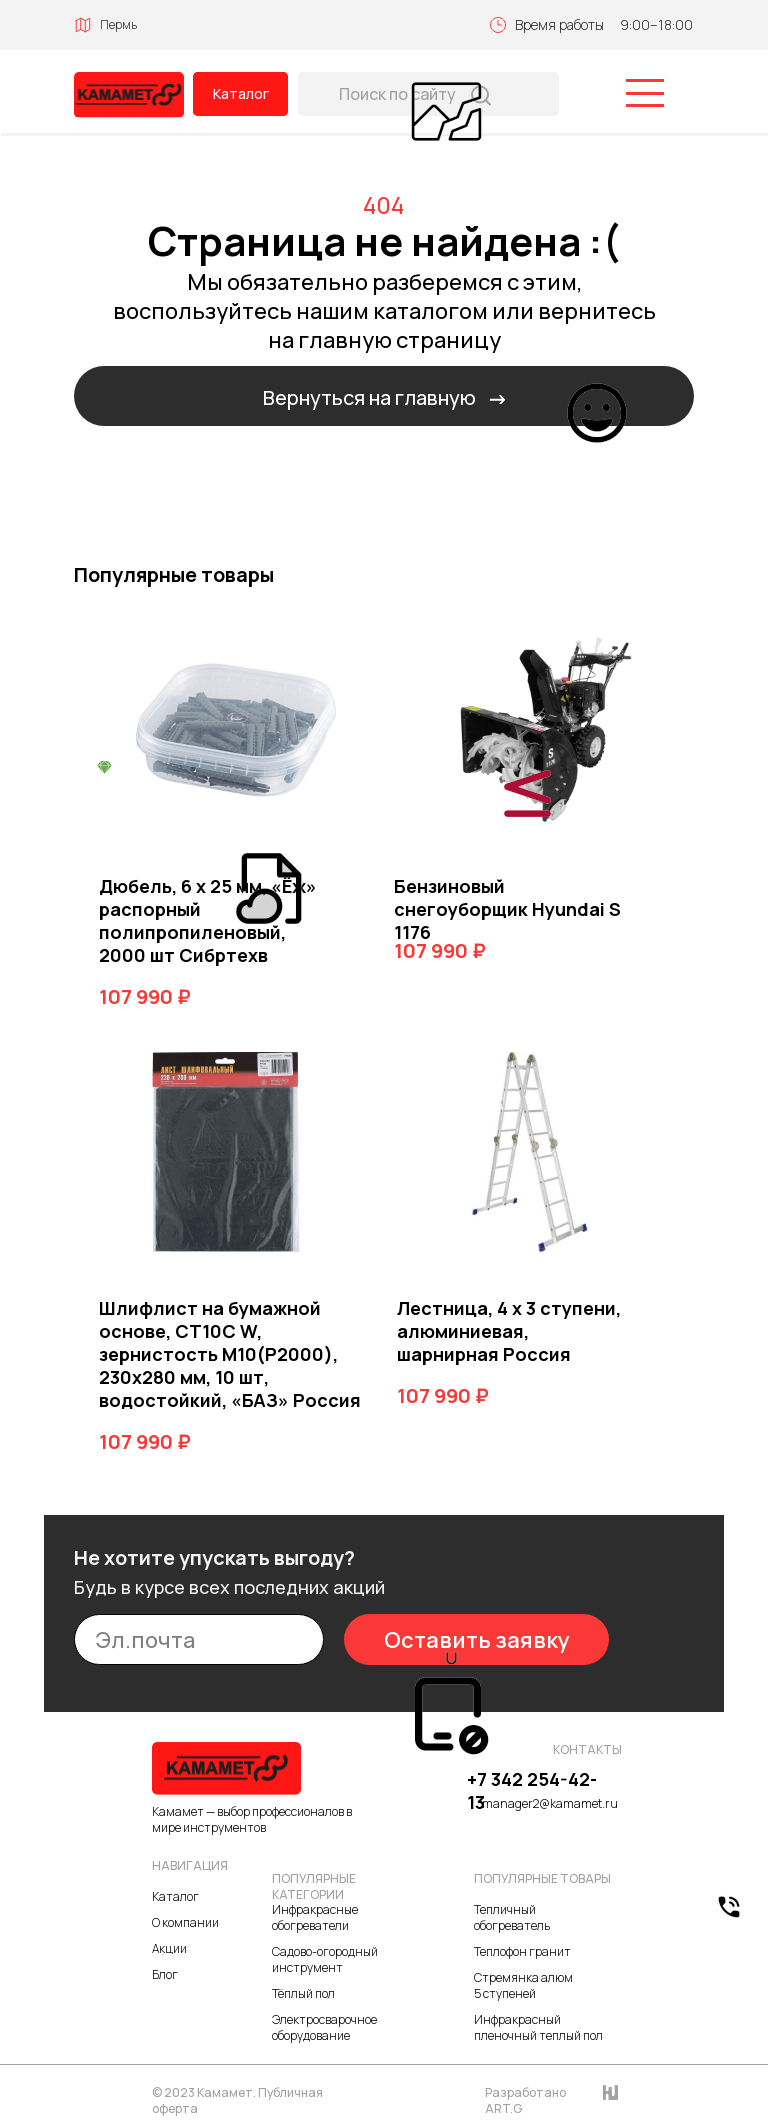 Image resolution: width=768 pixels, height=2122 pixels. Describe the element at coordinates (446, 111) in the screenshot. I see `indicates a broken or corrupted image file` at that location.